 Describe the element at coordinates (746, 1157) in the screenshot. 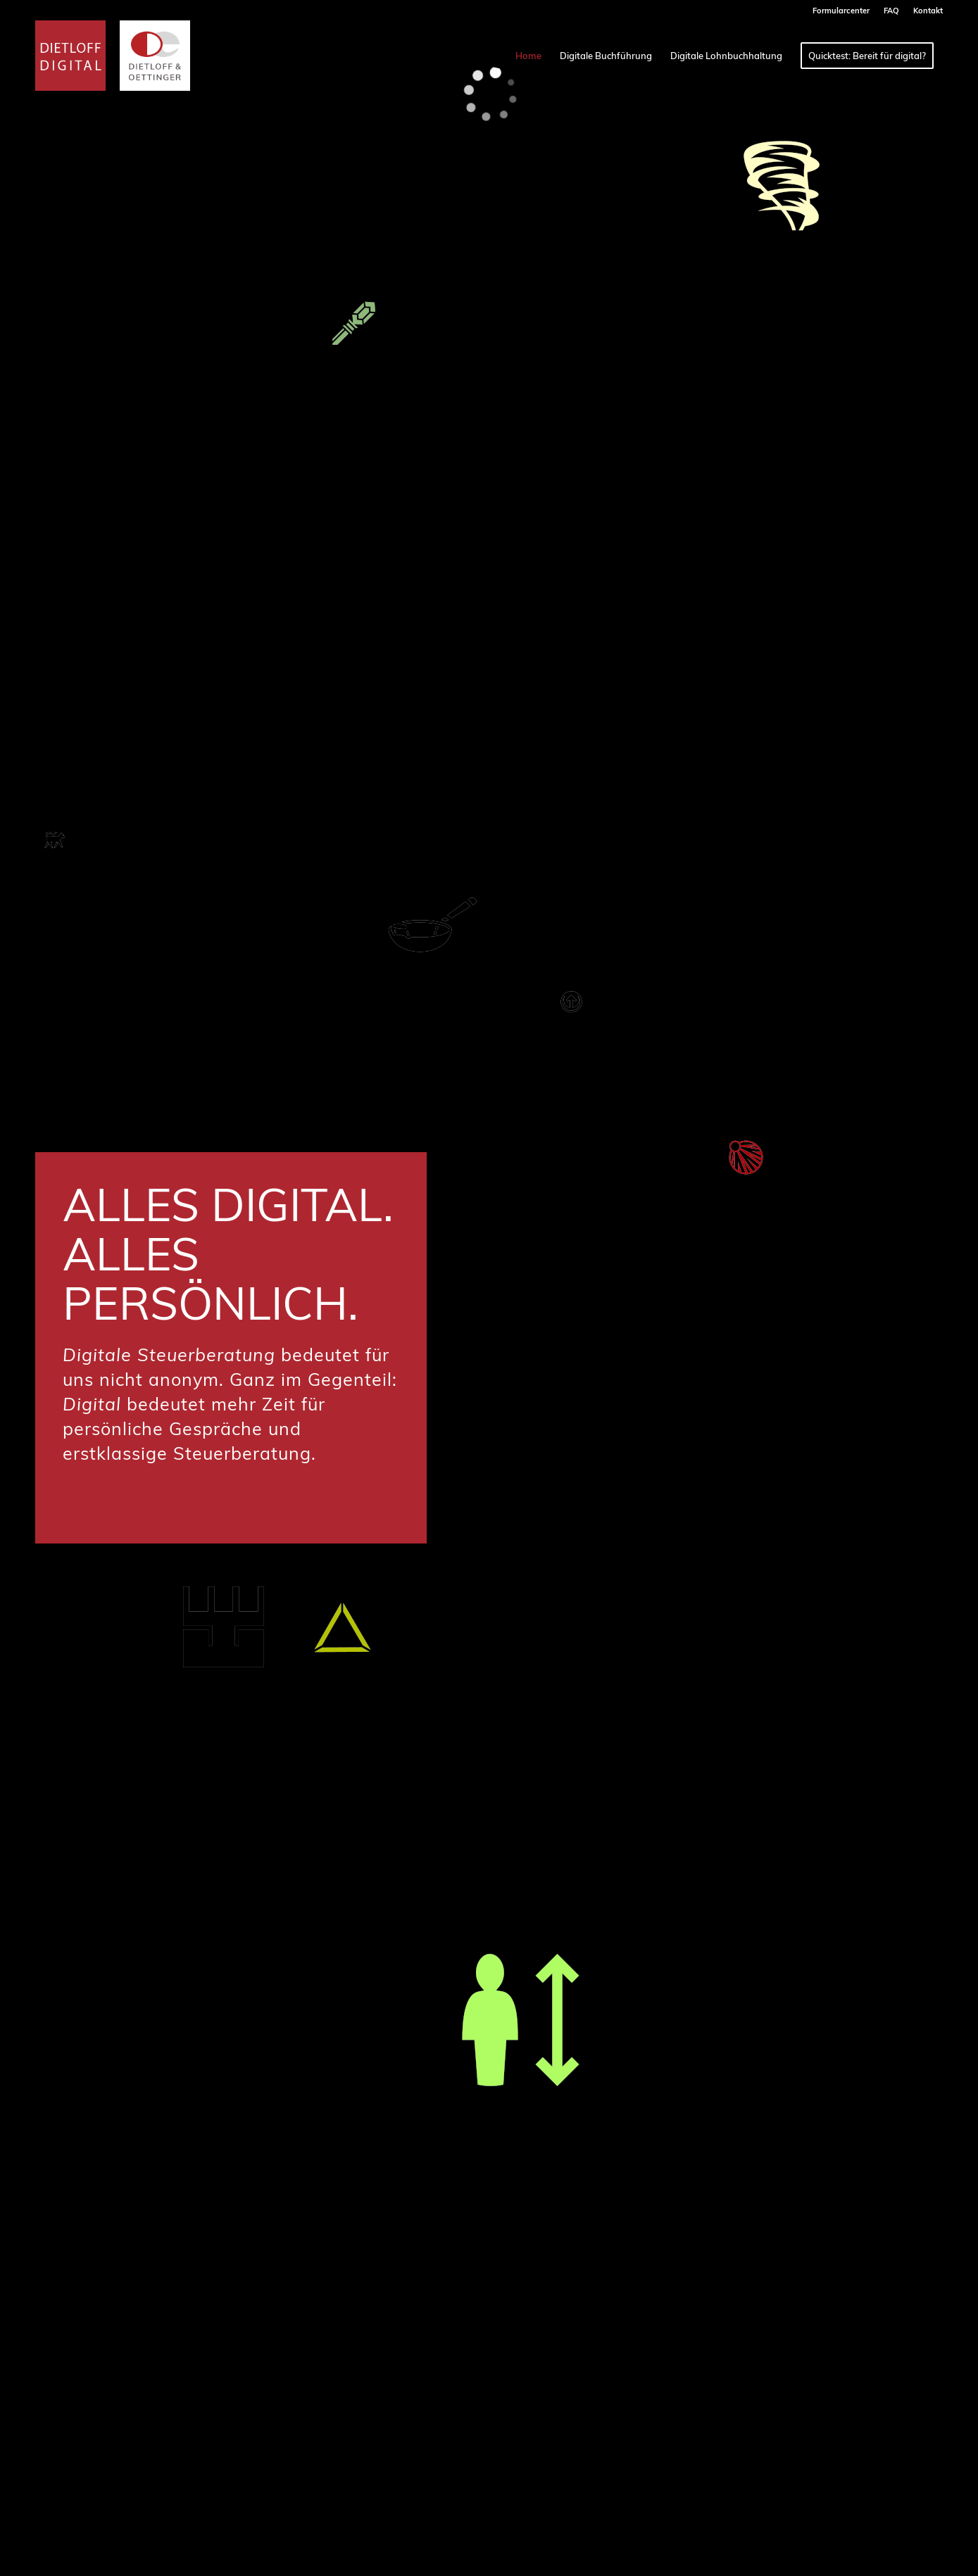

I see `extract resources or energy in a game` at that location.